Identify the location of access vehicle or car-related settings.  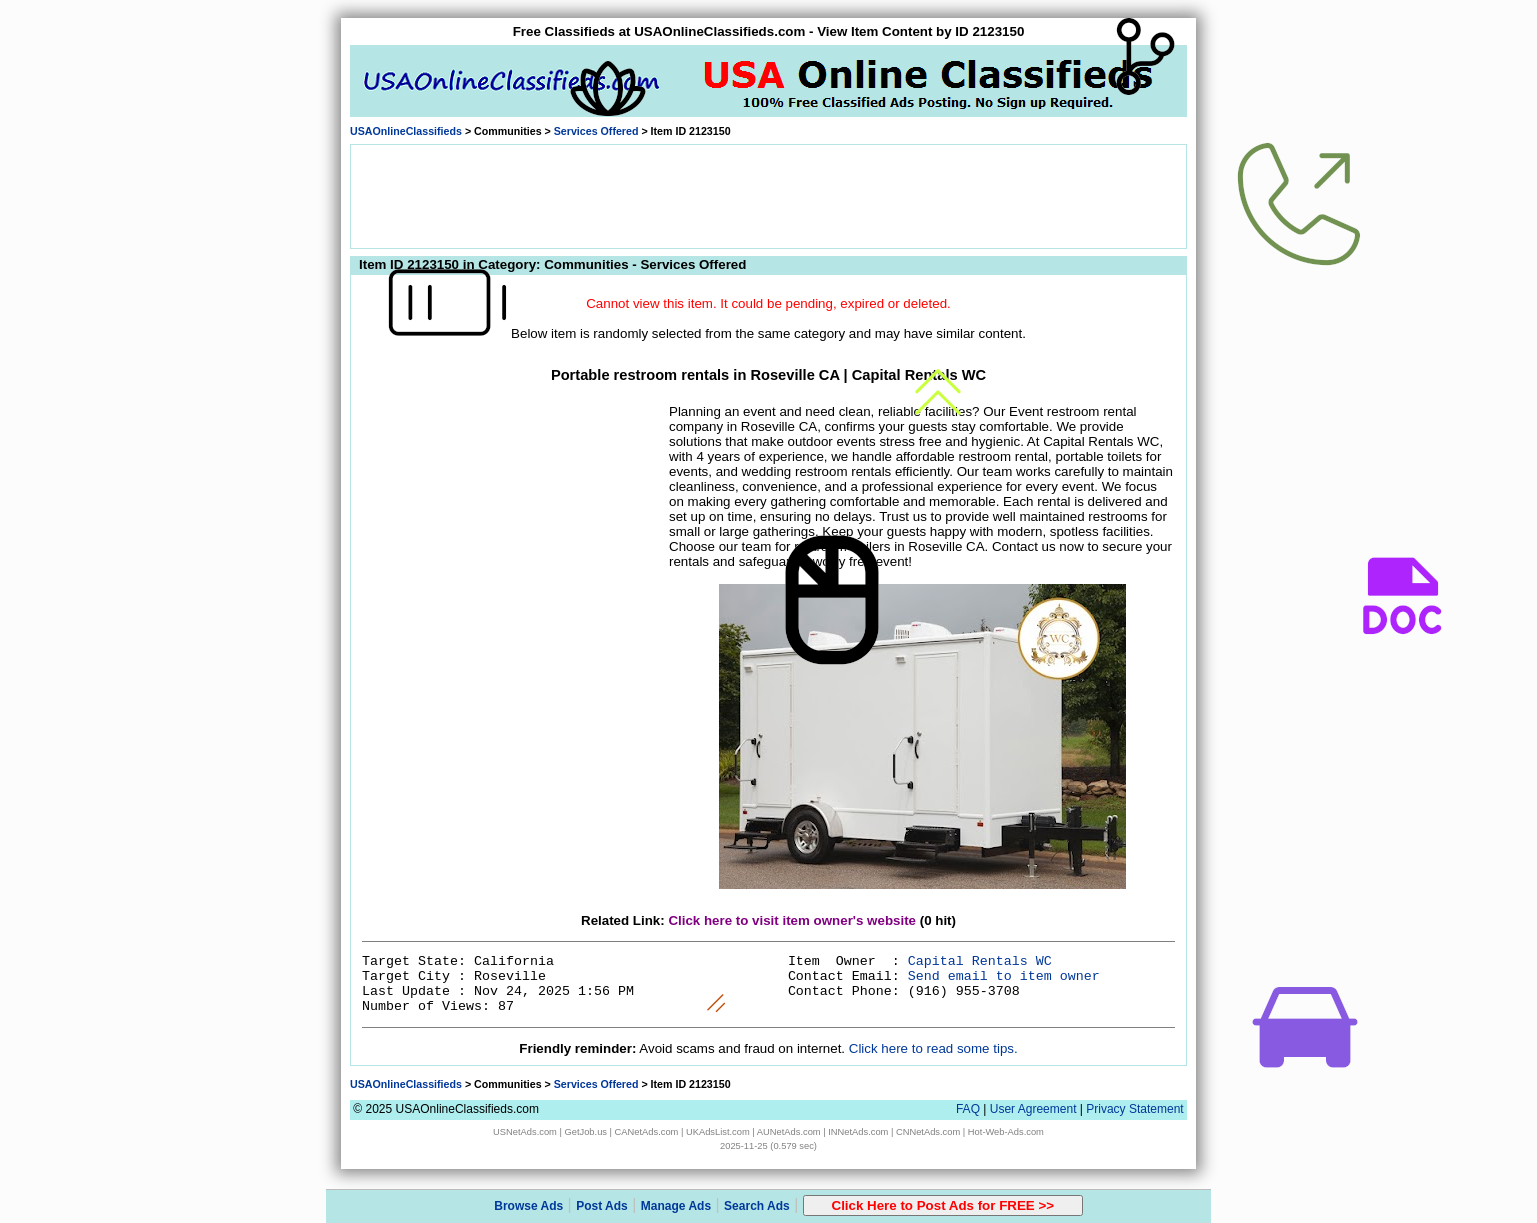
(1305, 1029).